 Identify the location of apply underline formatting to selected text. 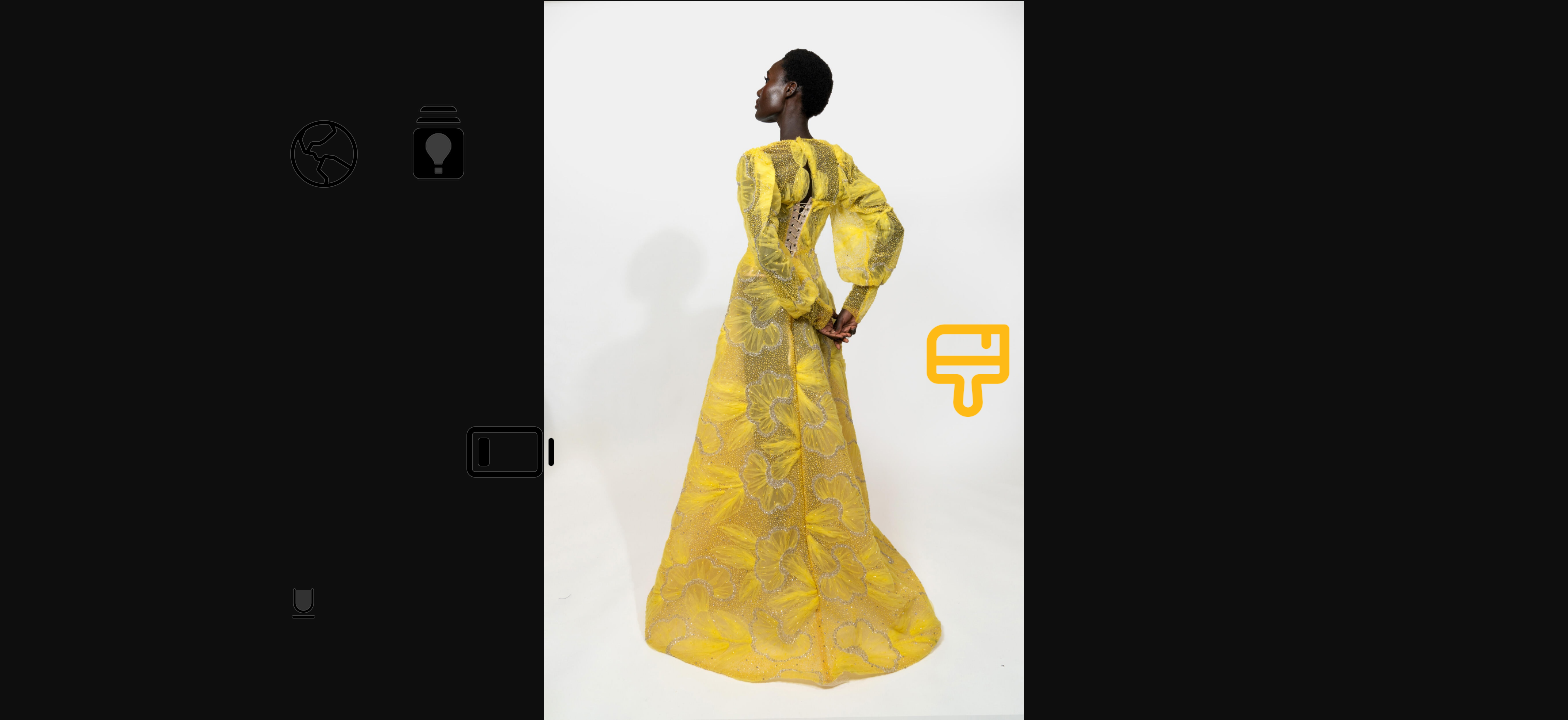
(303, 601).